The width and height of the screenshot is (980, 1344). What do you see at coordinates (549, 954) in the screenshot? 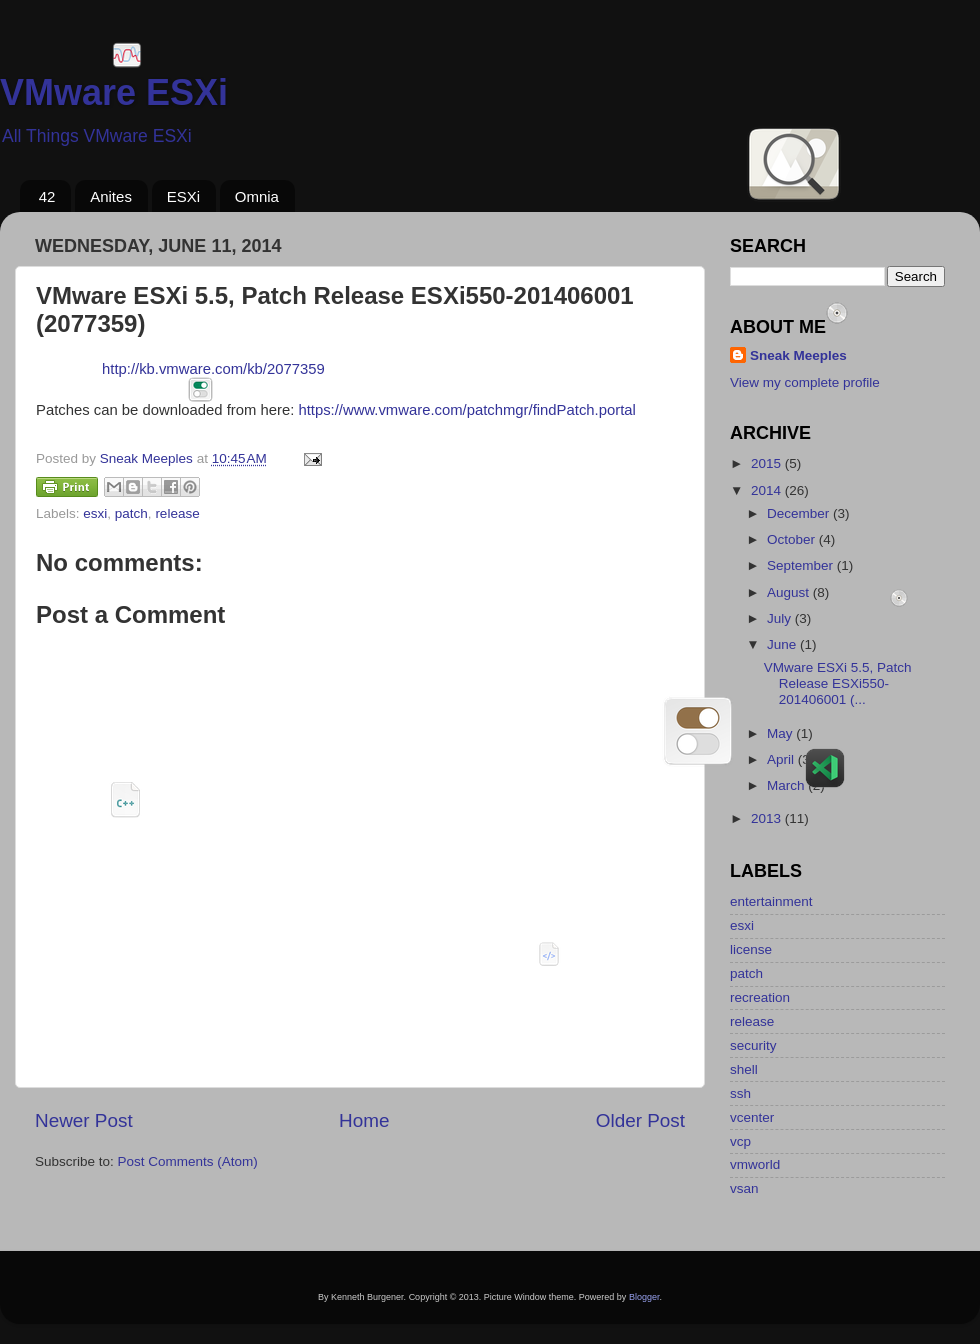
I see `an HTML document or webpage file` at bounding box center [549, 954].